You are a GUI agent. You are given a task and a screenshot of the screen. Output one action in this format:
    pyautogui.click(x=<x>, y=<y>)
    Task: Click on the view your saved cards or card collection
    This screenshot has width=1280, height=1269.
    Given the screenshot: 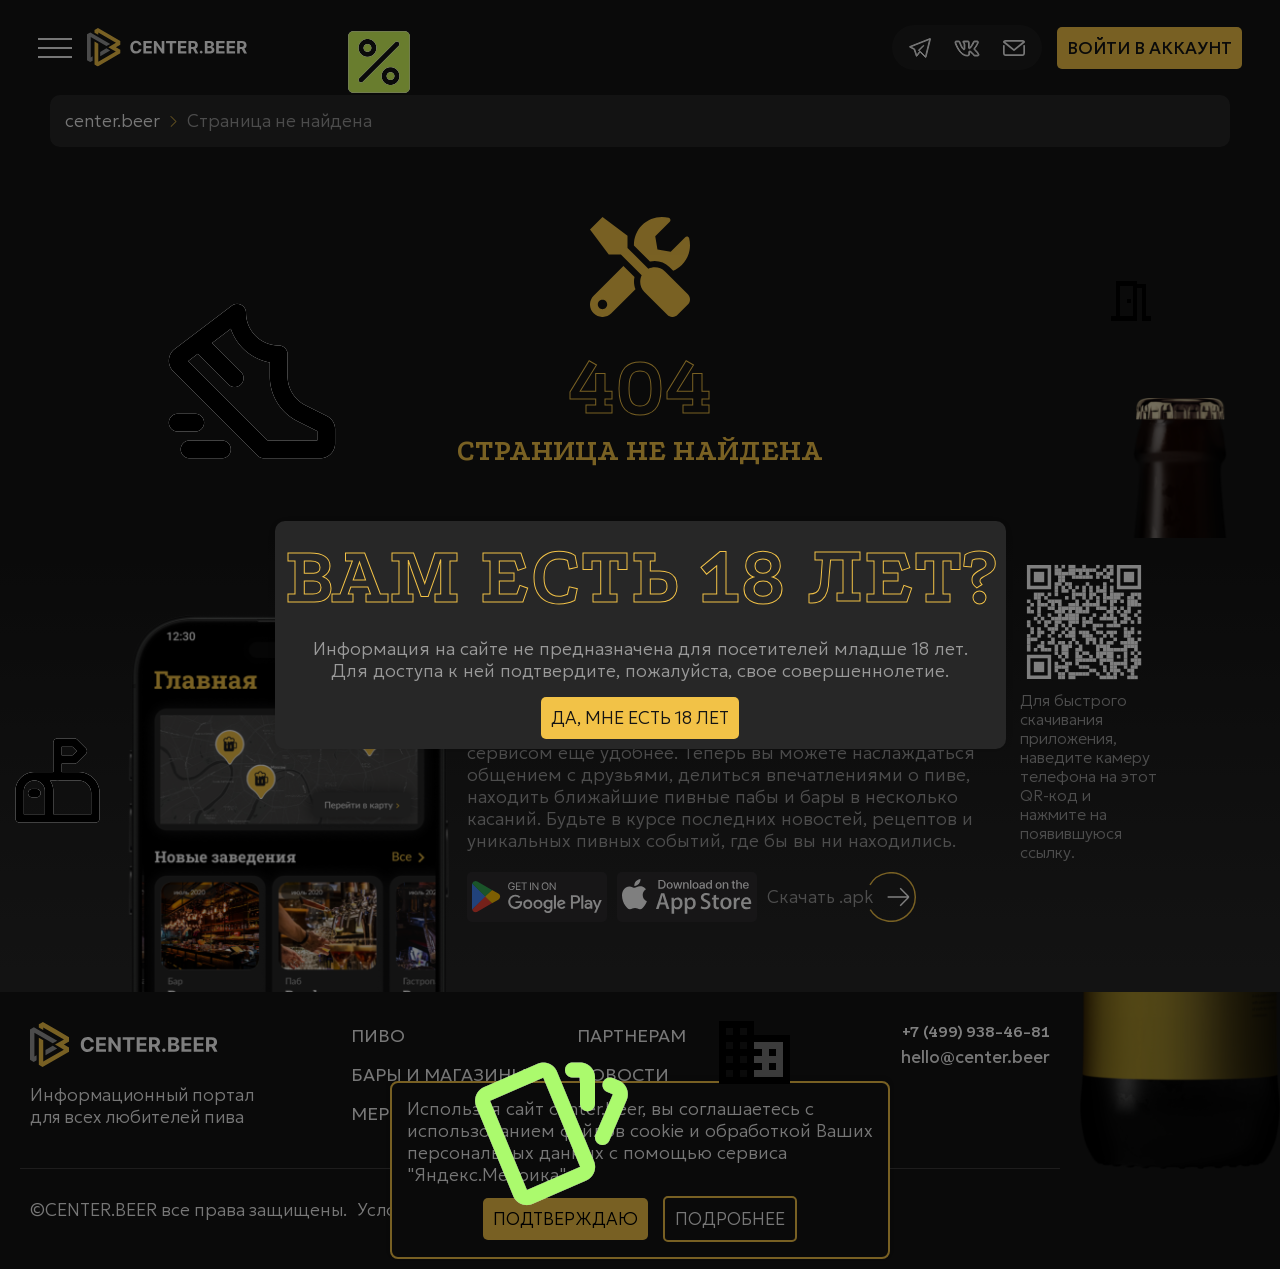 What is the action you would take?
    pyautogui.click(x=550, y=1130)
    